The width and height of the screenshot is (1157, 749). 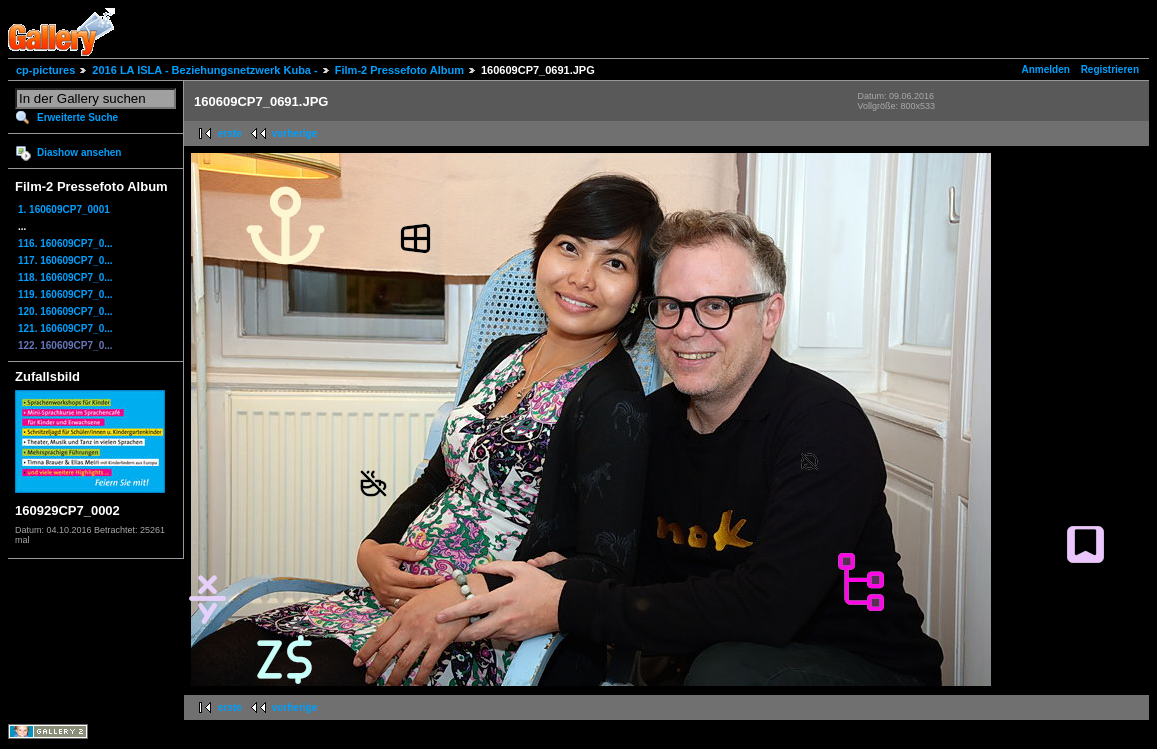 I want to click on open windows settings or system options, so click(x=415, y=238).